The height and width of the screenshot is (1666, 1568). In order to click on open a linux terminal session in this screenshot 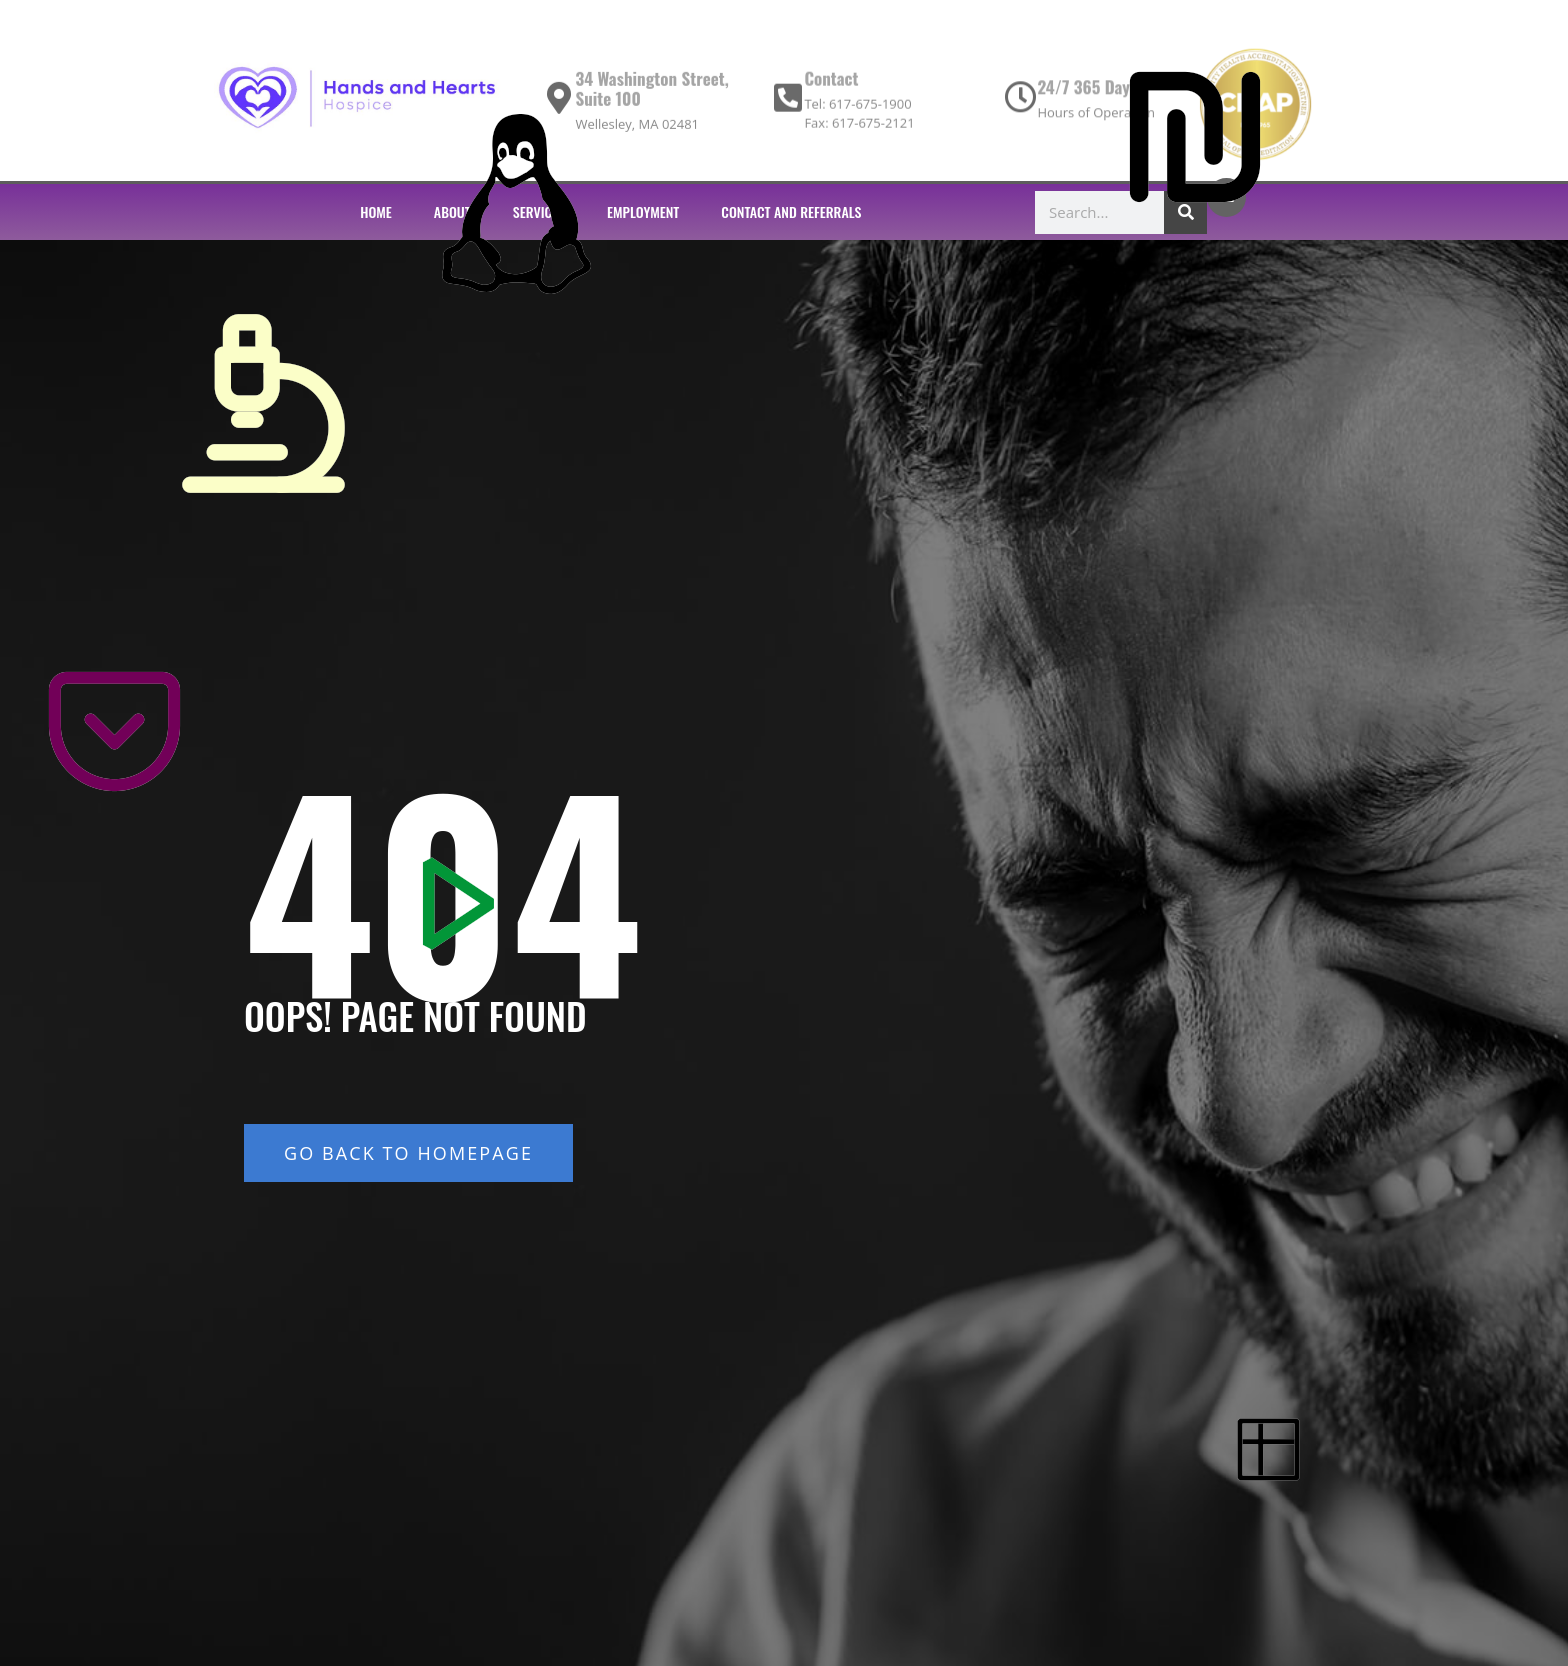, I will do `click(517, 204)`.